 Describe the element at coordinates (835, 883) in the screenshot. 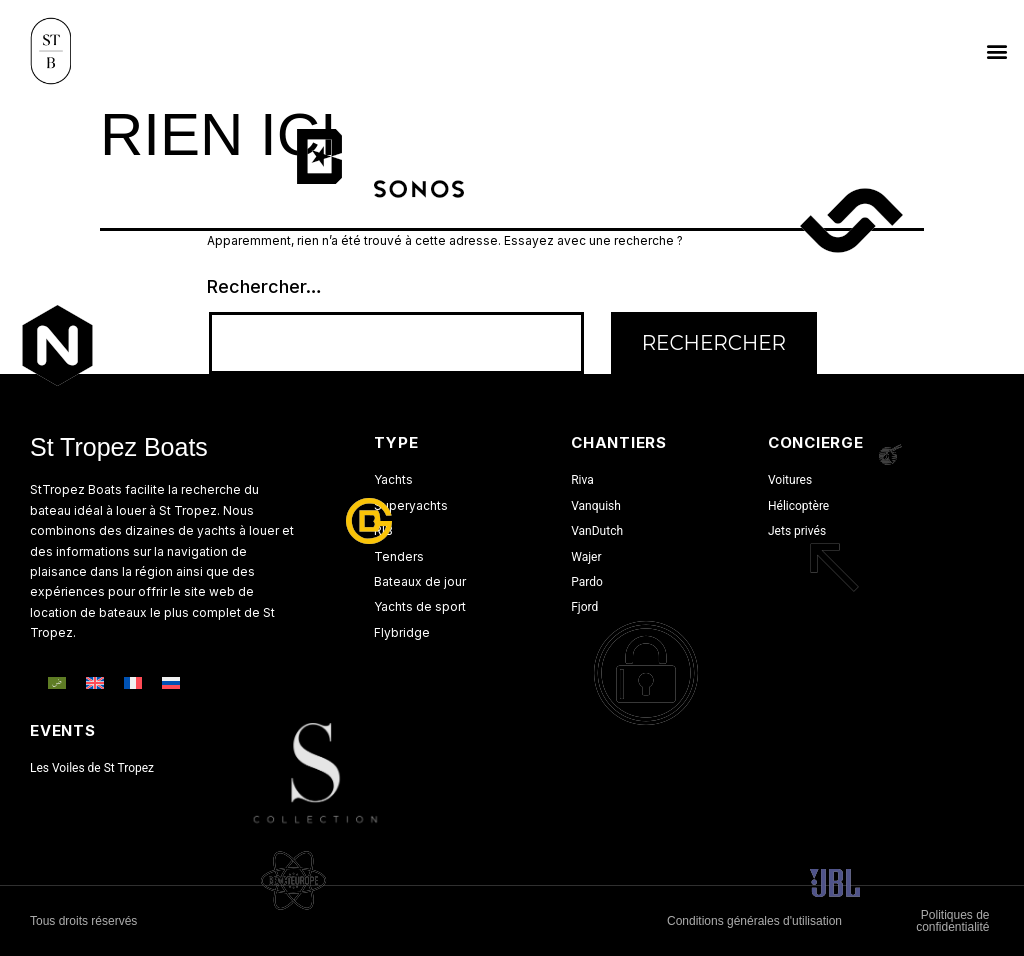

I see `JBL brand logo` at that location.